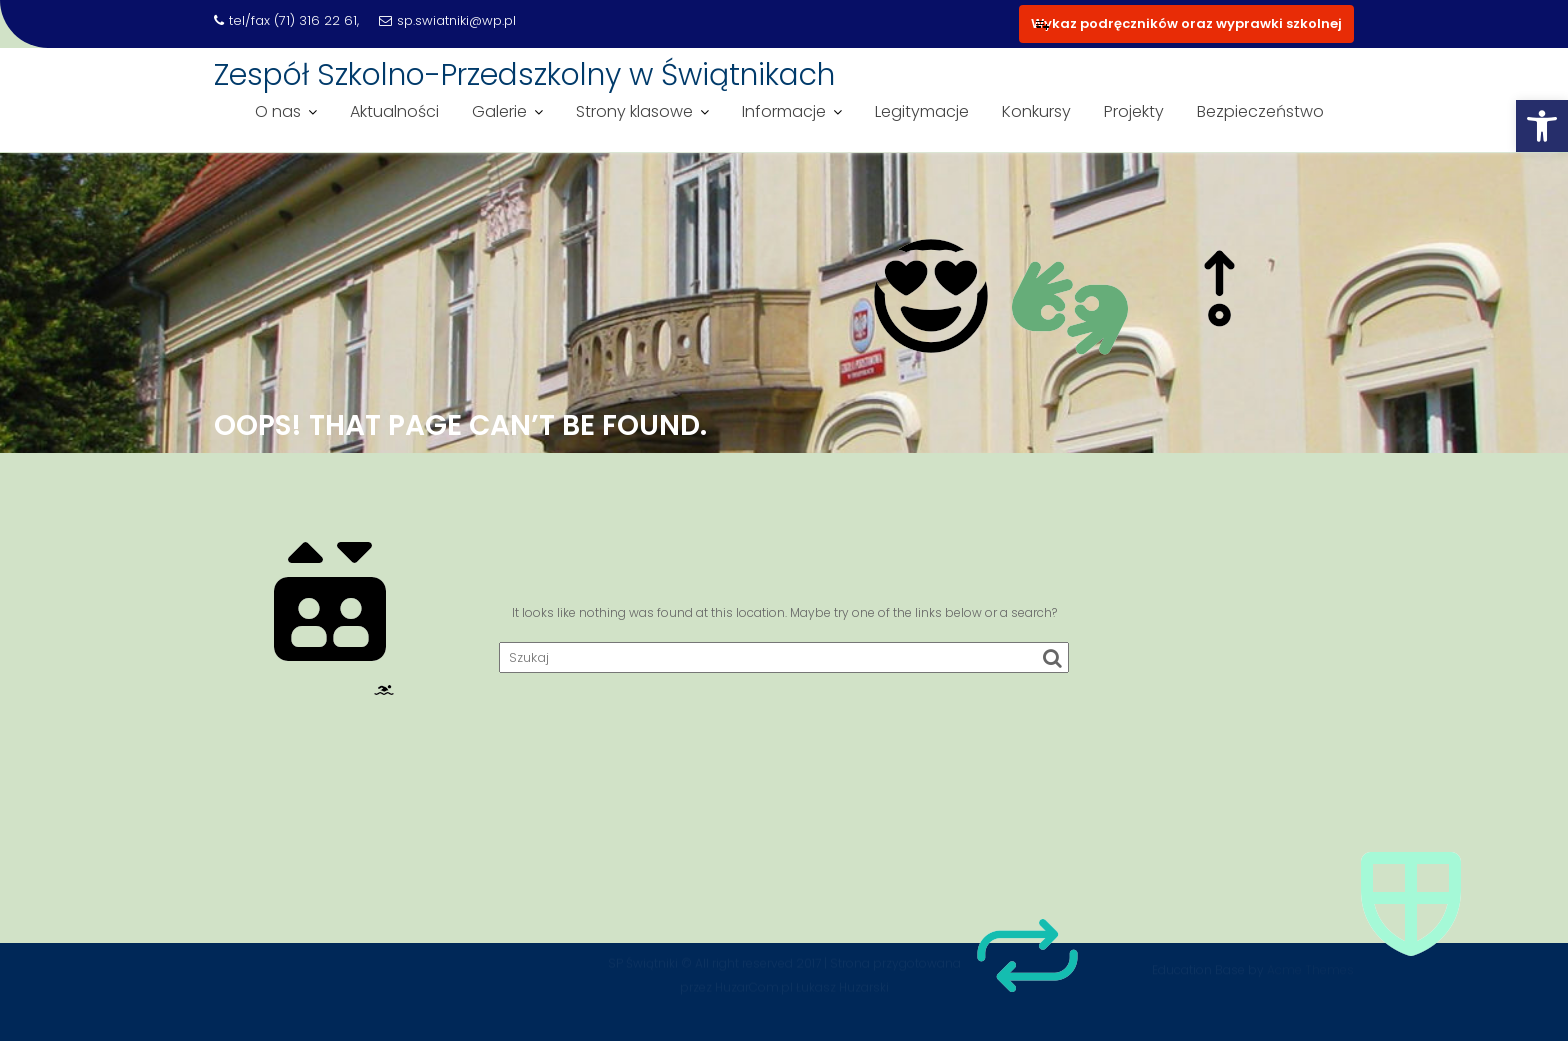 This screenshot has height=1041, width=1568. I want to click on move item up in a list or sequence, so click(1219, 288).